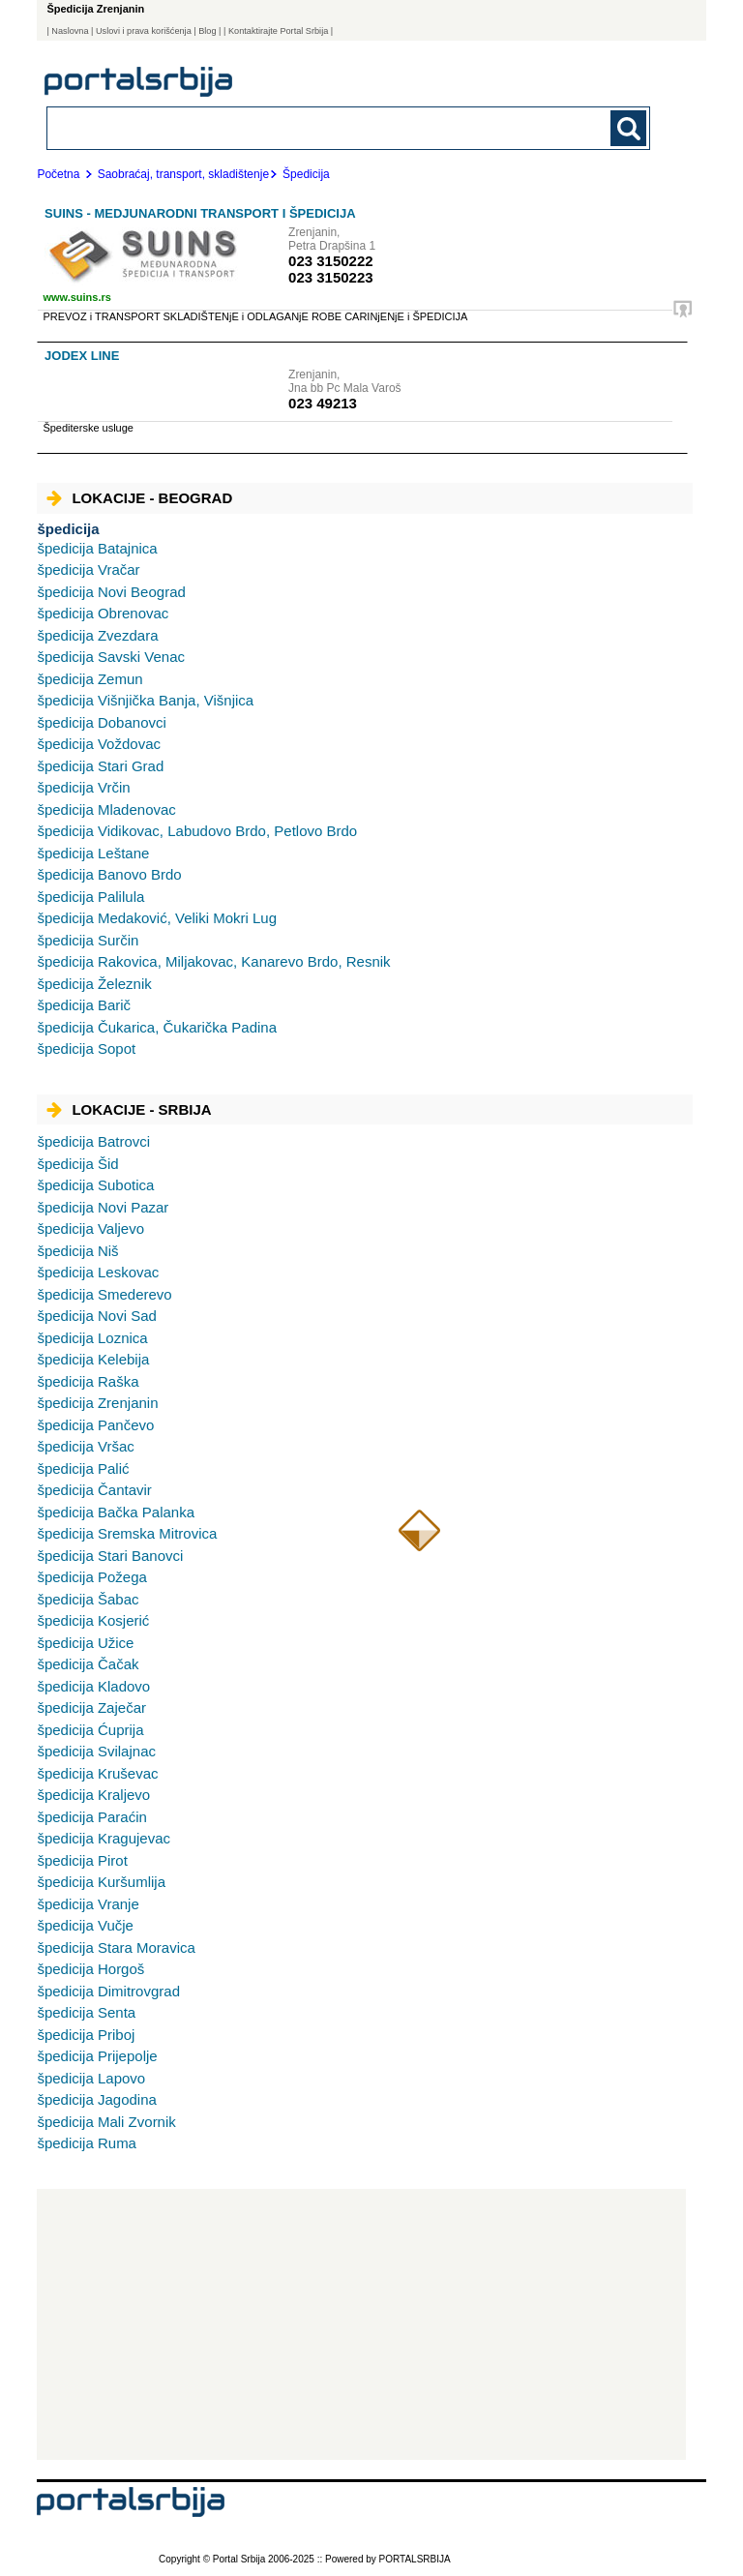 The height and width of the screenshot is (2576, 743). I want to click on open fragments torrent client, so click(419, 1530).